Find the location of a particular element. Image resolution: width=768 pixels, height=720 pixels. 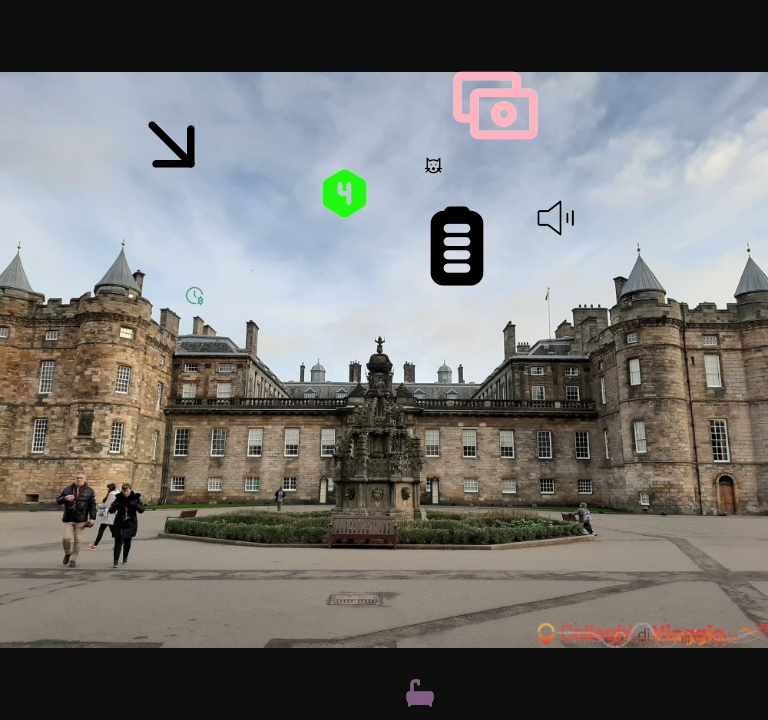

step 4 in a multi-step process is located at coordinates (344, 193).